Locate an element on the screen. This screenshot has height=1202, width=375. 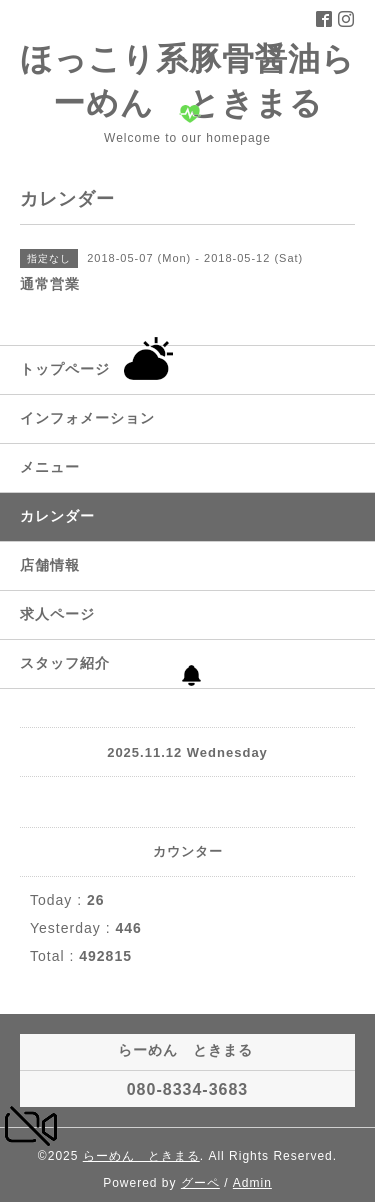
turn off camera or disable video is located at coordinates (31, 1127).